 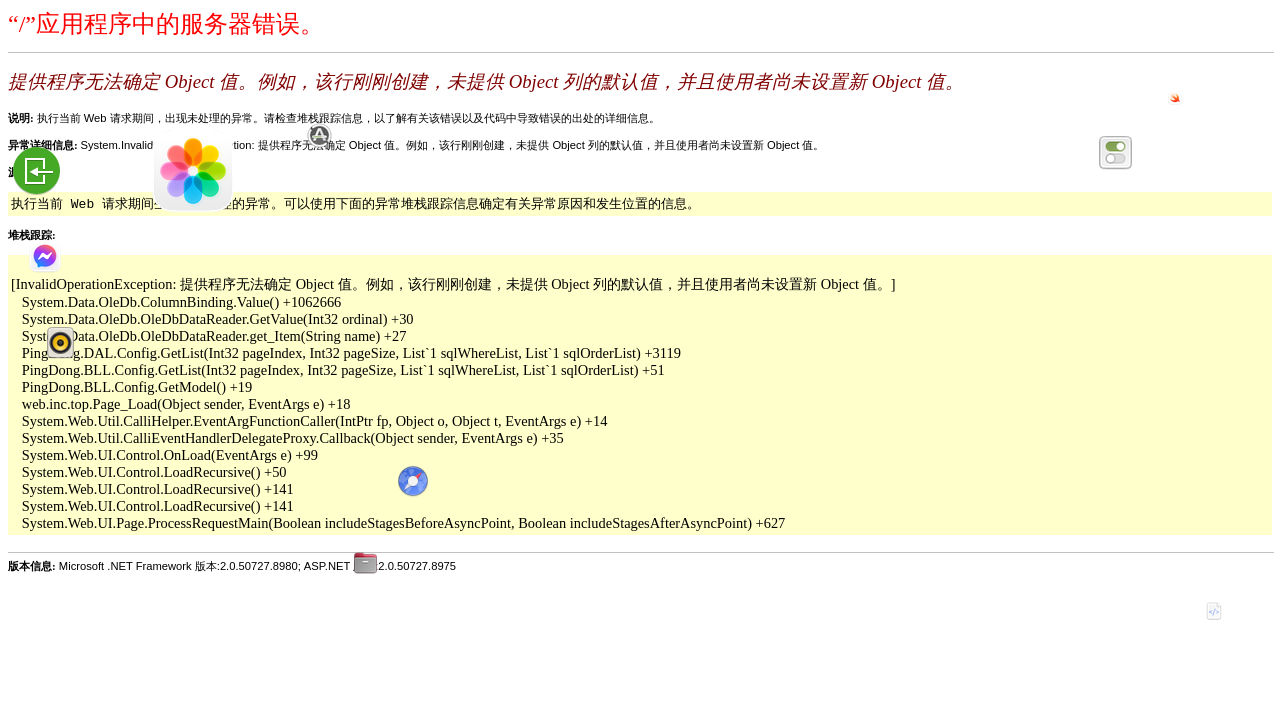 What do you see at coordinates (365, 562) in the screenshot?
I see `open the file manager application` at bounding box center [365, 562].